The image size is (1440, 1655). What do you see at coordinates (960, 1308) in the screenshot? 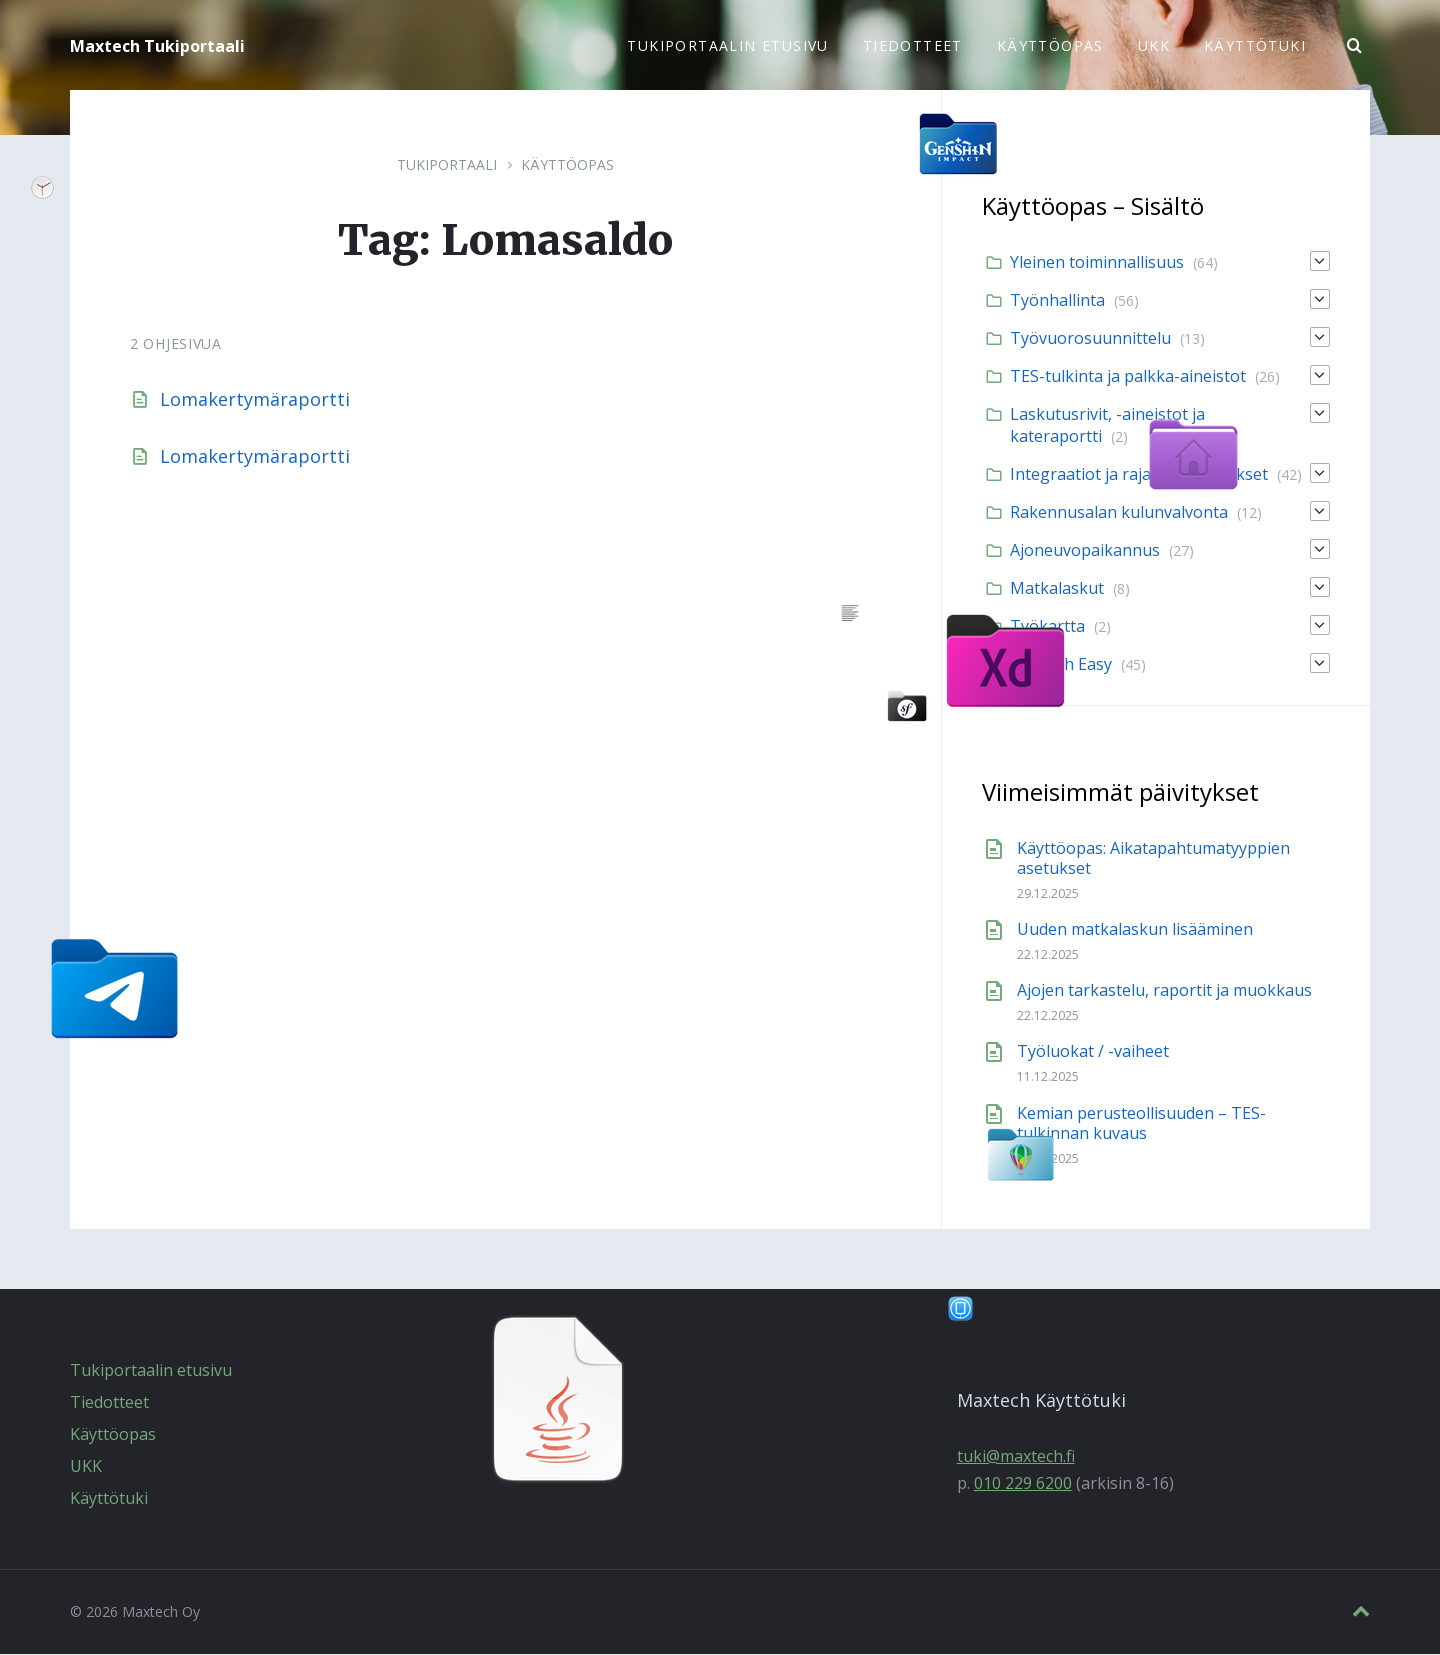
I see `preview files or documents quickly` at bounding box center [960, 1308].